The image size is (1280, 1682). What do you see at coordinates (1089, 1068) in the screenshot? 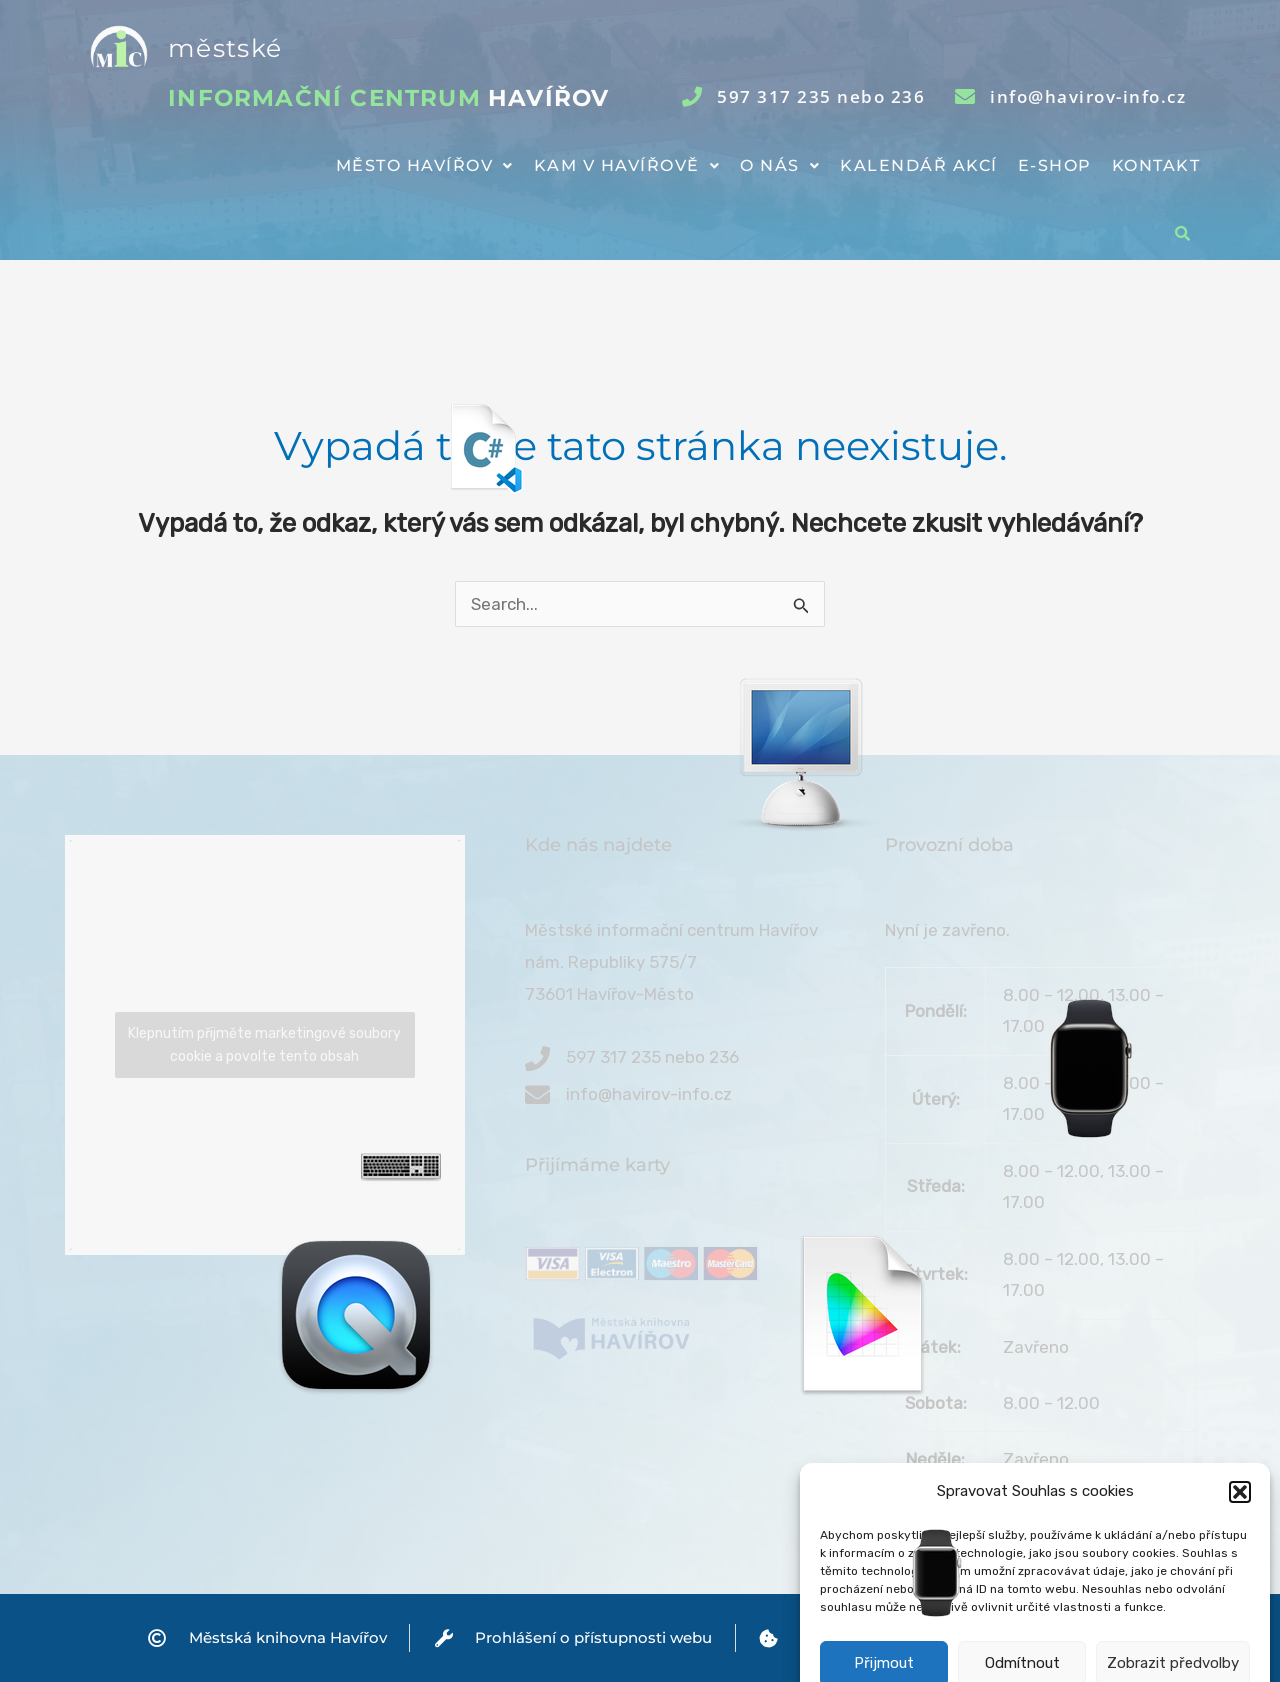
I see `apple watch series 8 device icon` at bounding box center [1089, 1068].